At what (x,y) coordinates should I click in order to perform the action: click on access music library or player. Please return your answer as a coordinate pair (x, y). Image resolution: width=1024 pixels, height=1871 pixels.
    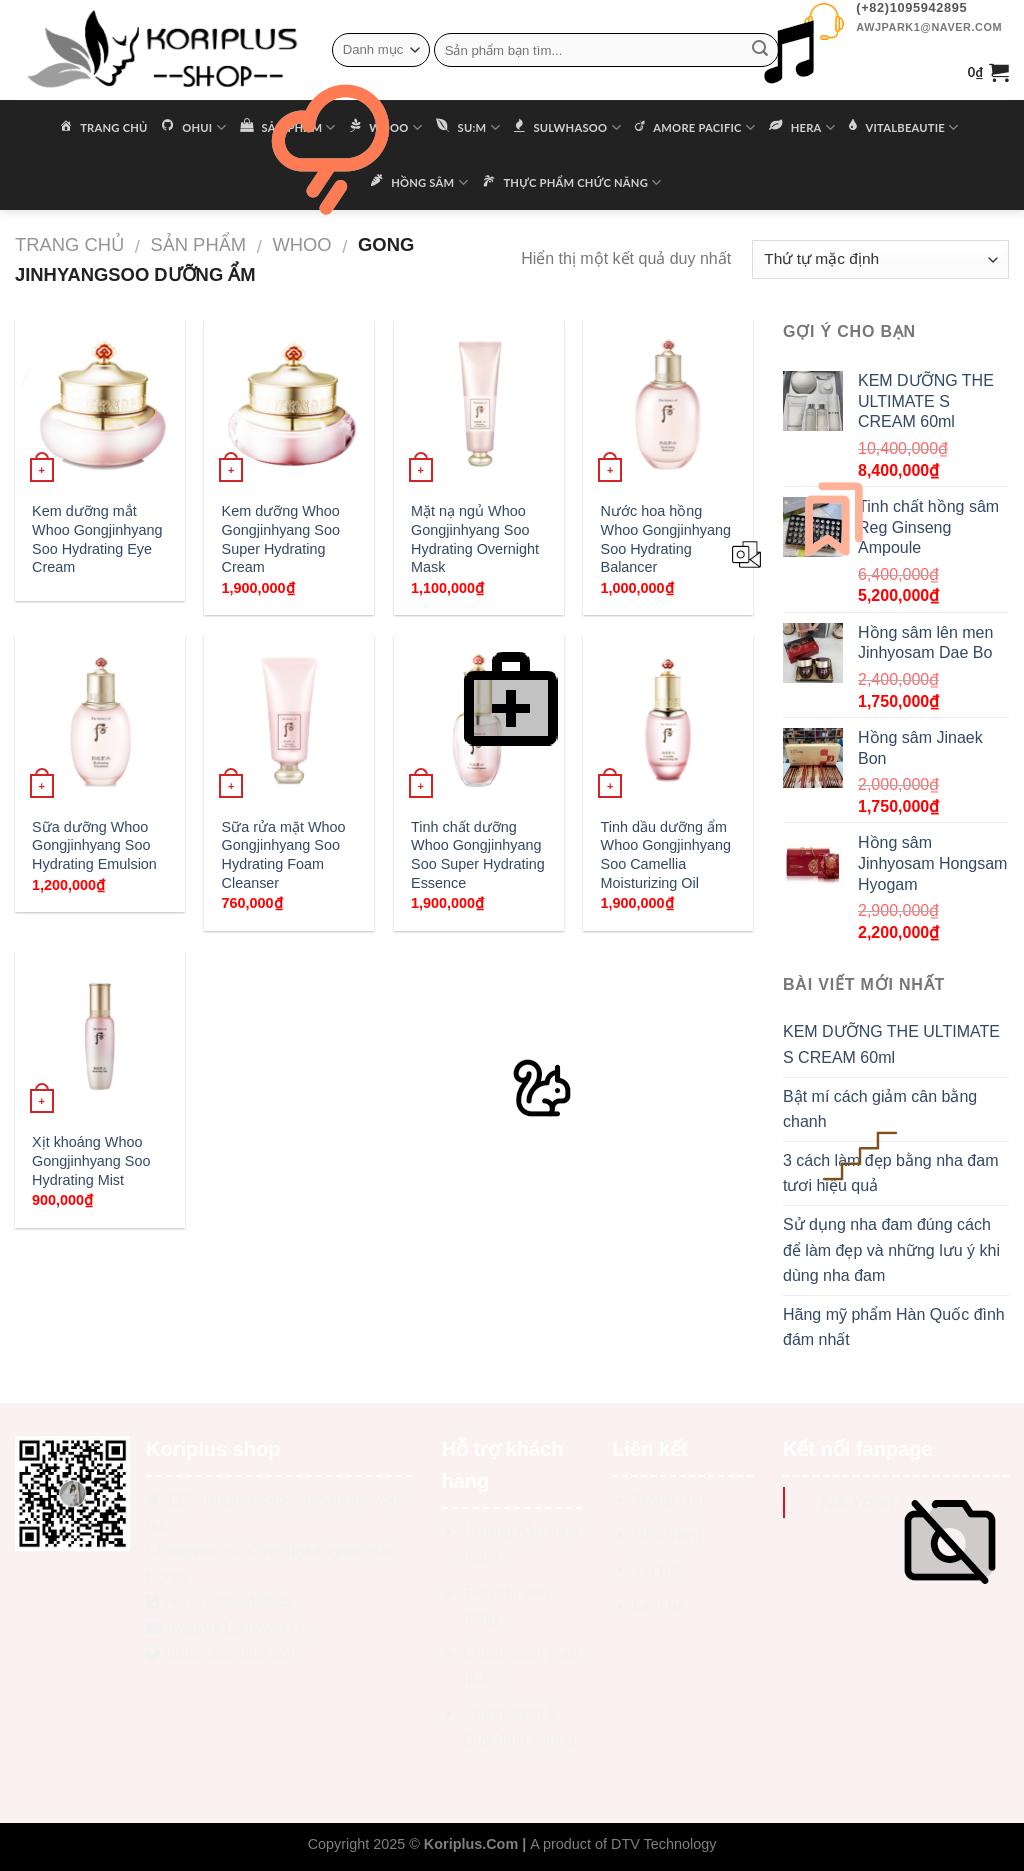
    Looking at the image, I should click on (789, 52).